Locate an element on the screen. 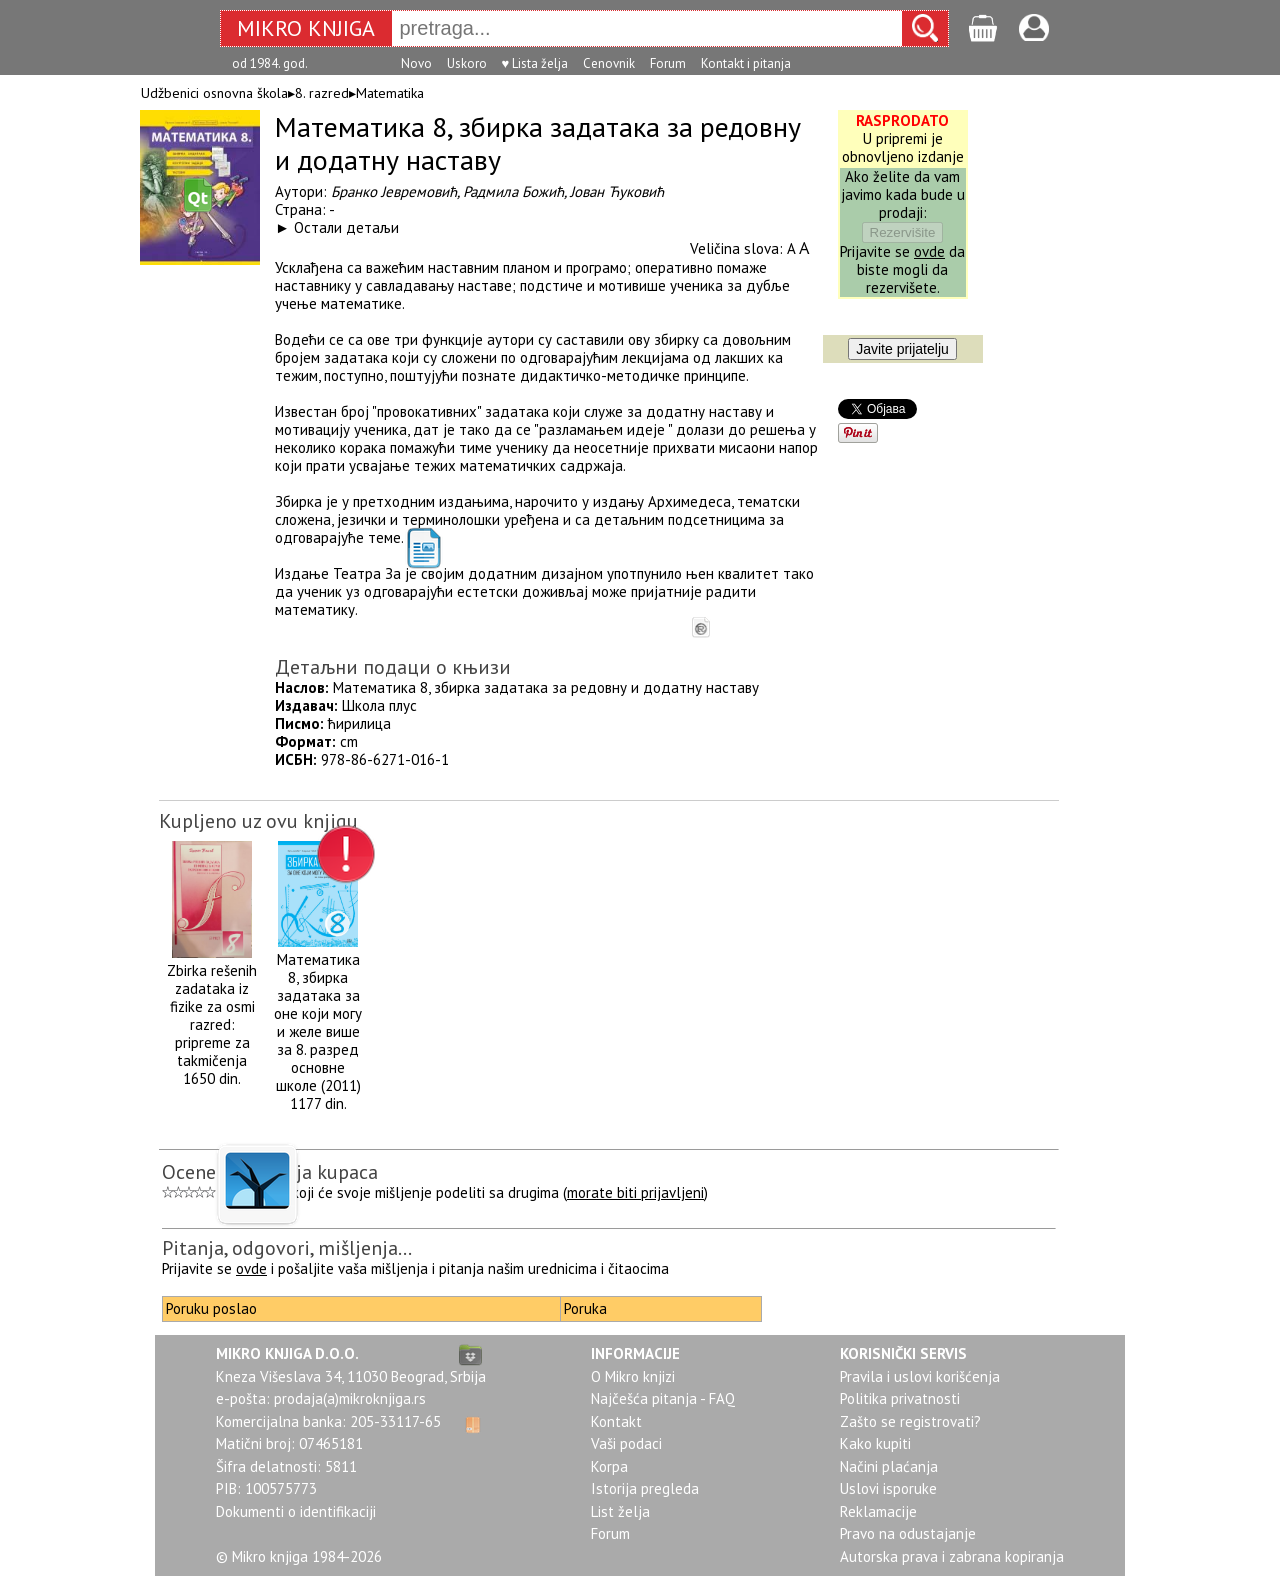 This screenshot has height=1576, width=1280. a rust programming language source file is located at coordinates (701, 627).